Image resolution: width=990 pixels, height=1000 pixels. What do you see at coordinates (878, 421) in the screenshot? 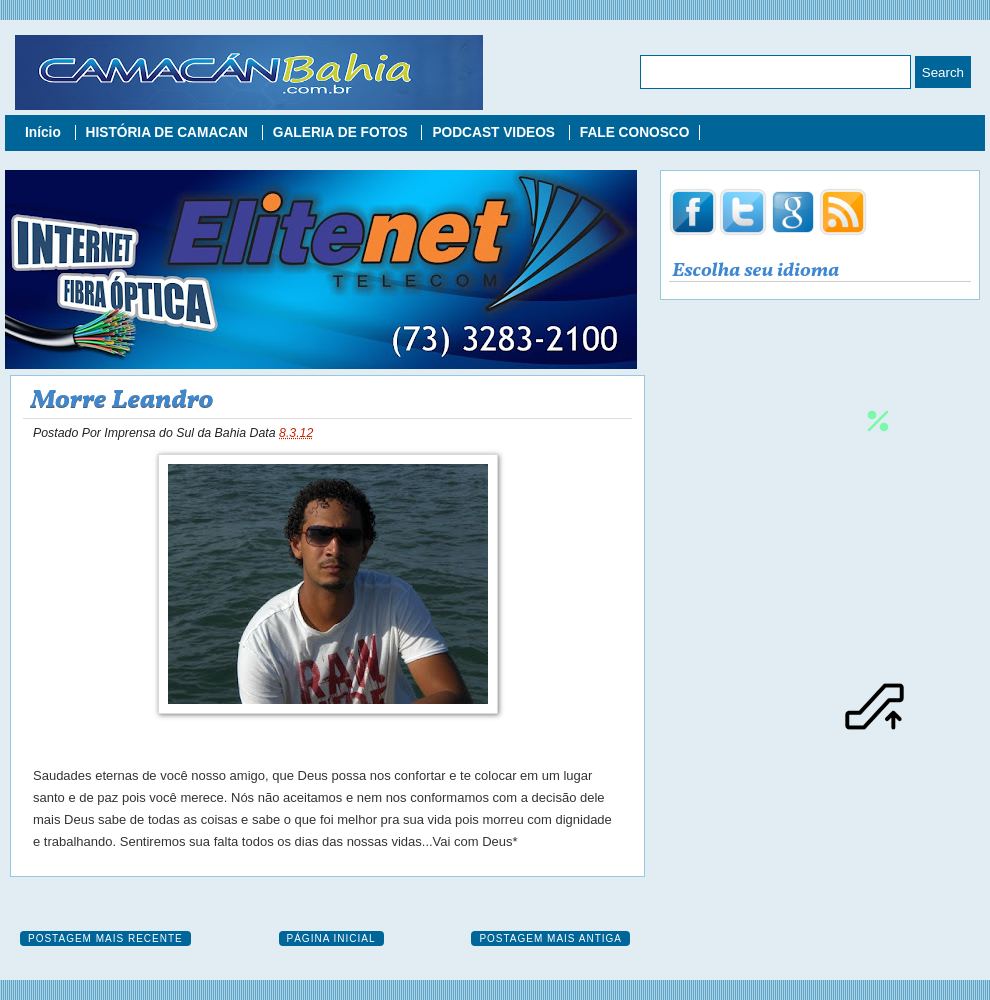
I see `view discount or sale information` at bounding box center [878, 421].